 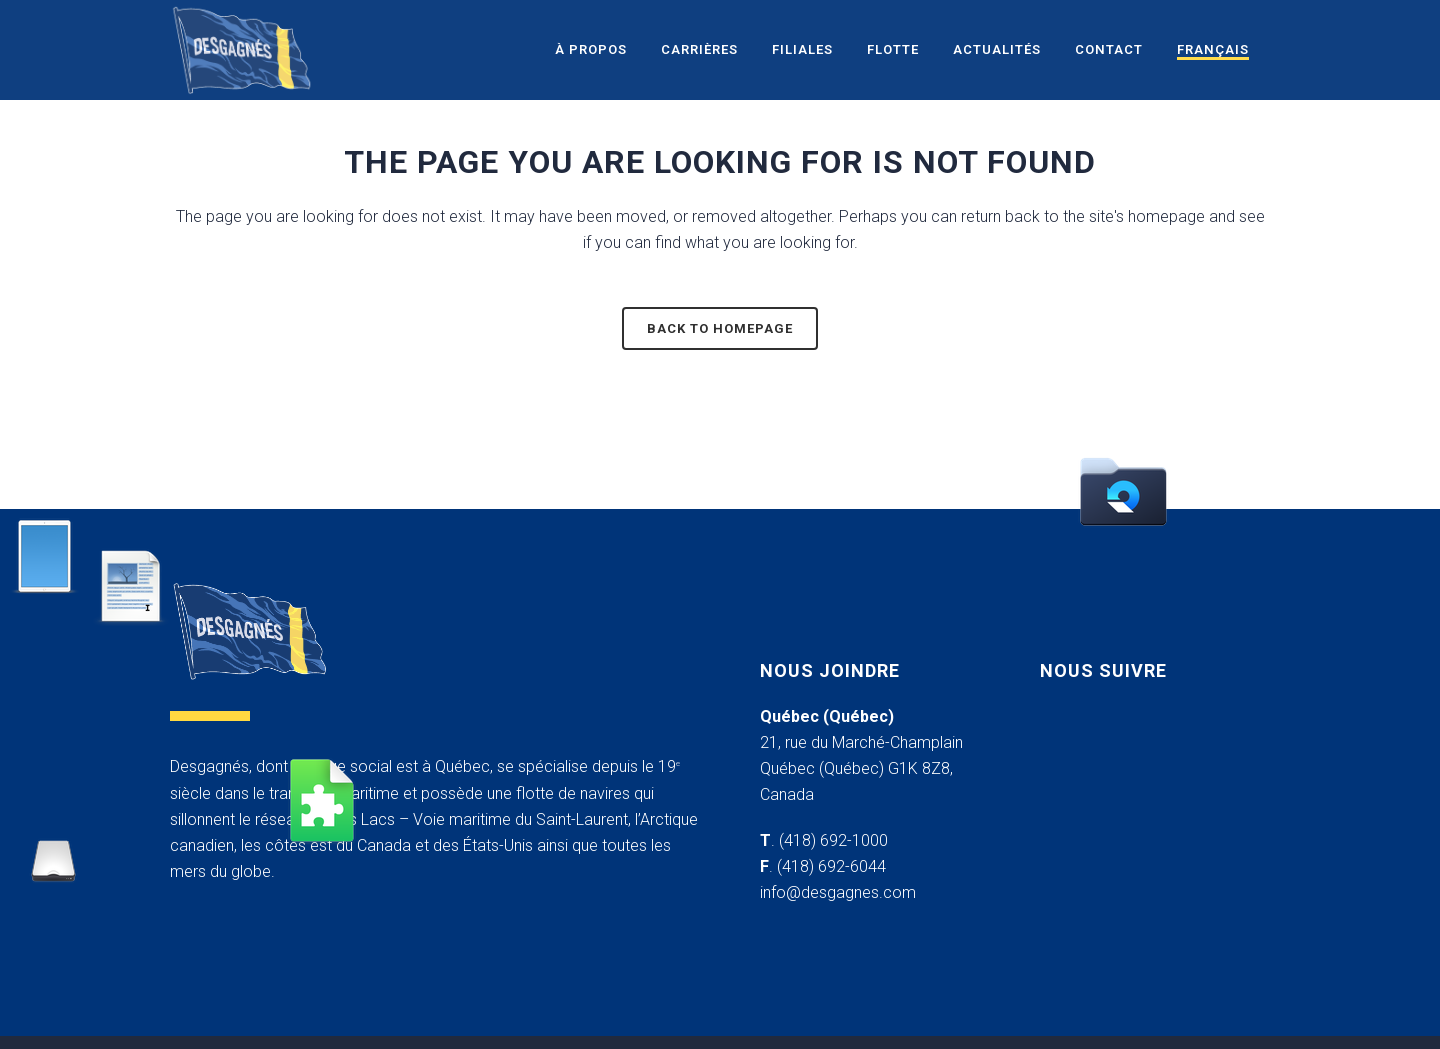 I want to click on an add-on or extension file type, so click(x=322, y=802).